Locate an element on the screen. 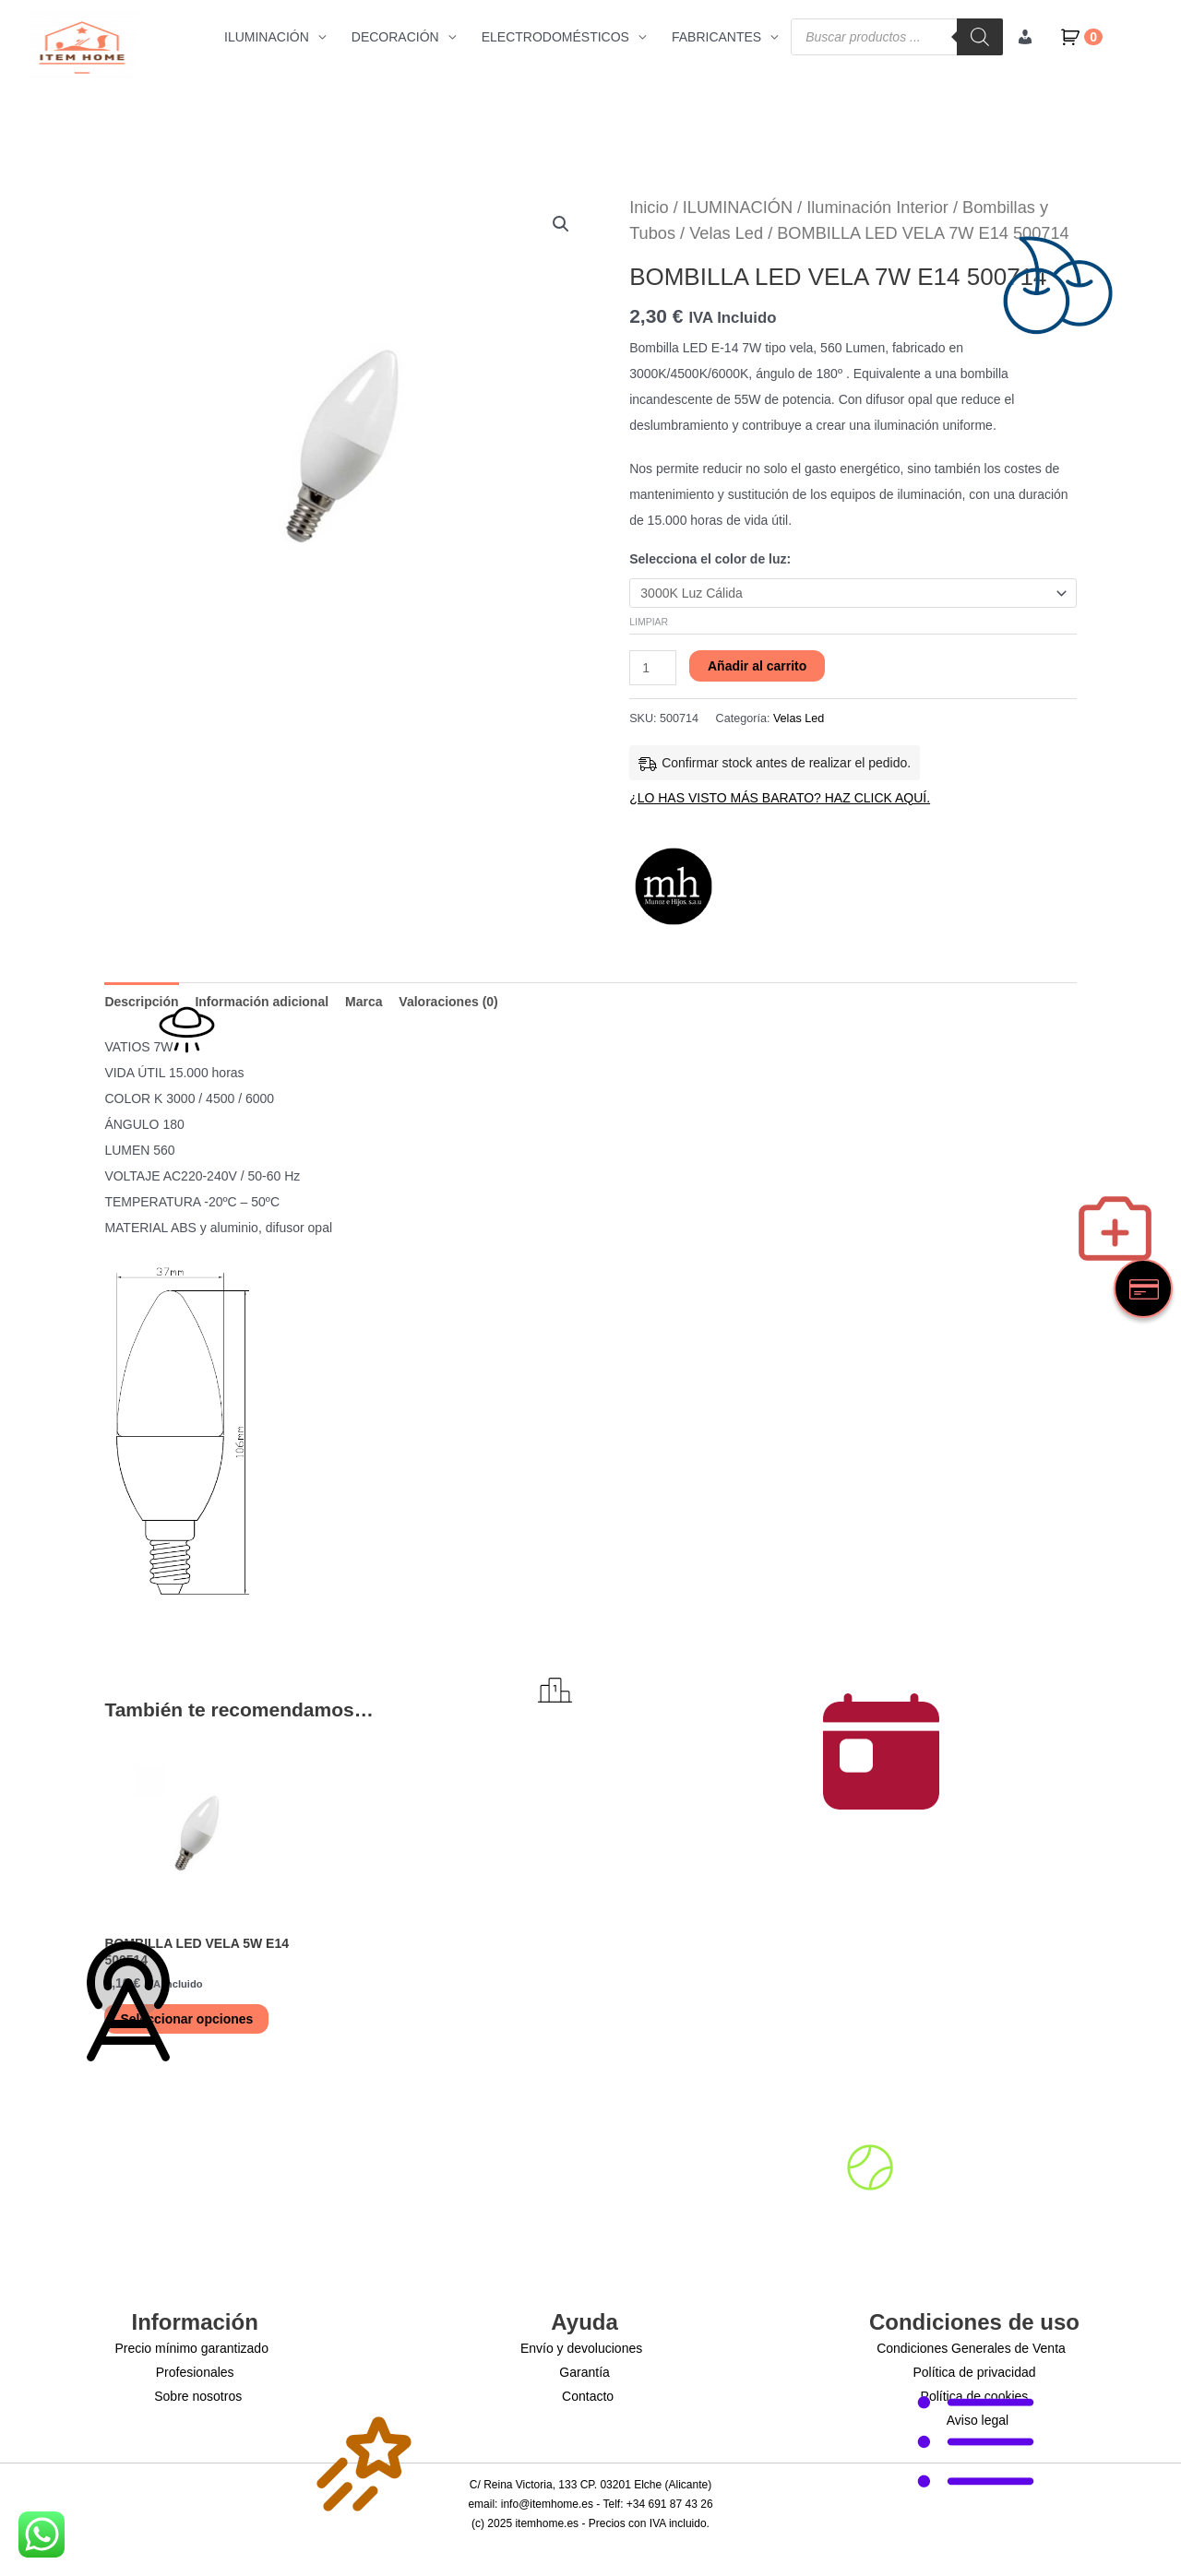 The image size is (1181, 2576). view items in a bulleted list format is located at coordinates (975, 2441).